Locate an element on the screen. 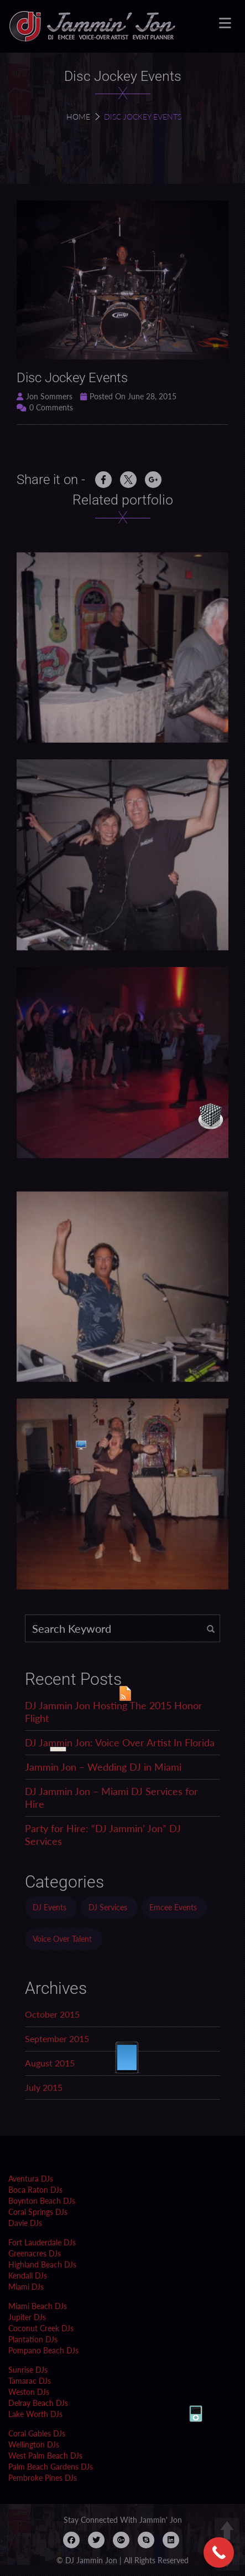  an RSS or XML feed file is located at coordinates (125, 1693).